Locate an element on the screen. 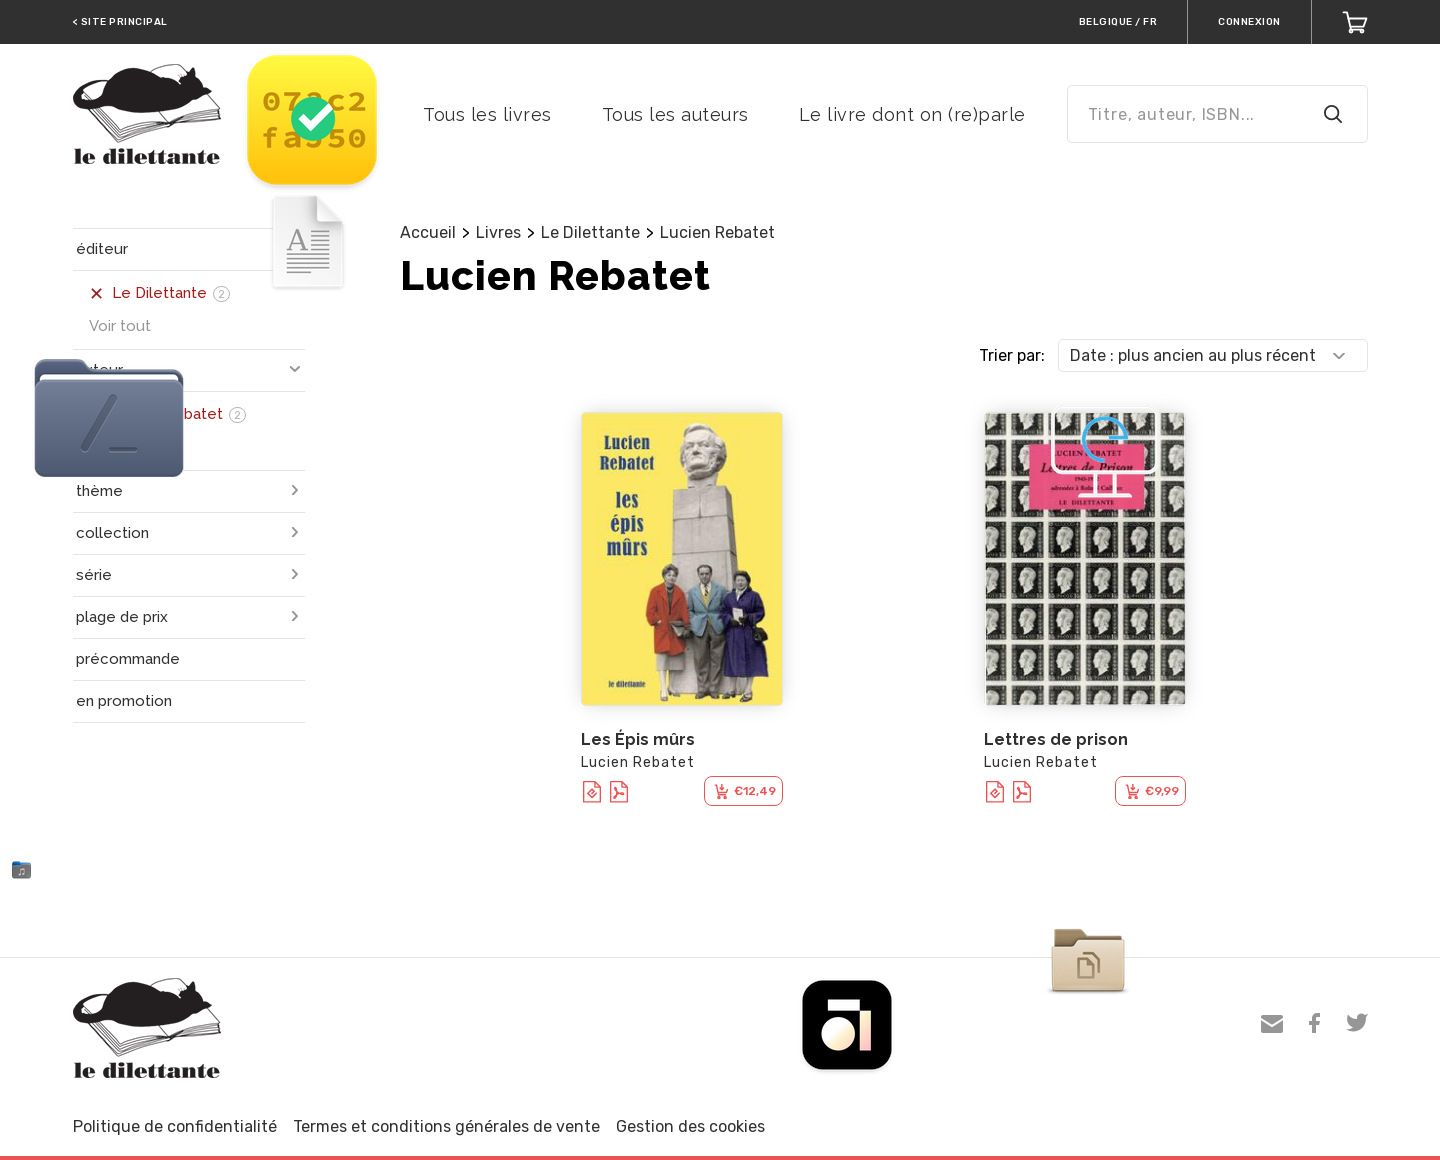 Image resolution: width=1440 pixels, height=1160 pixels. rotate display clockwise is located at coordinates (1105, 451).